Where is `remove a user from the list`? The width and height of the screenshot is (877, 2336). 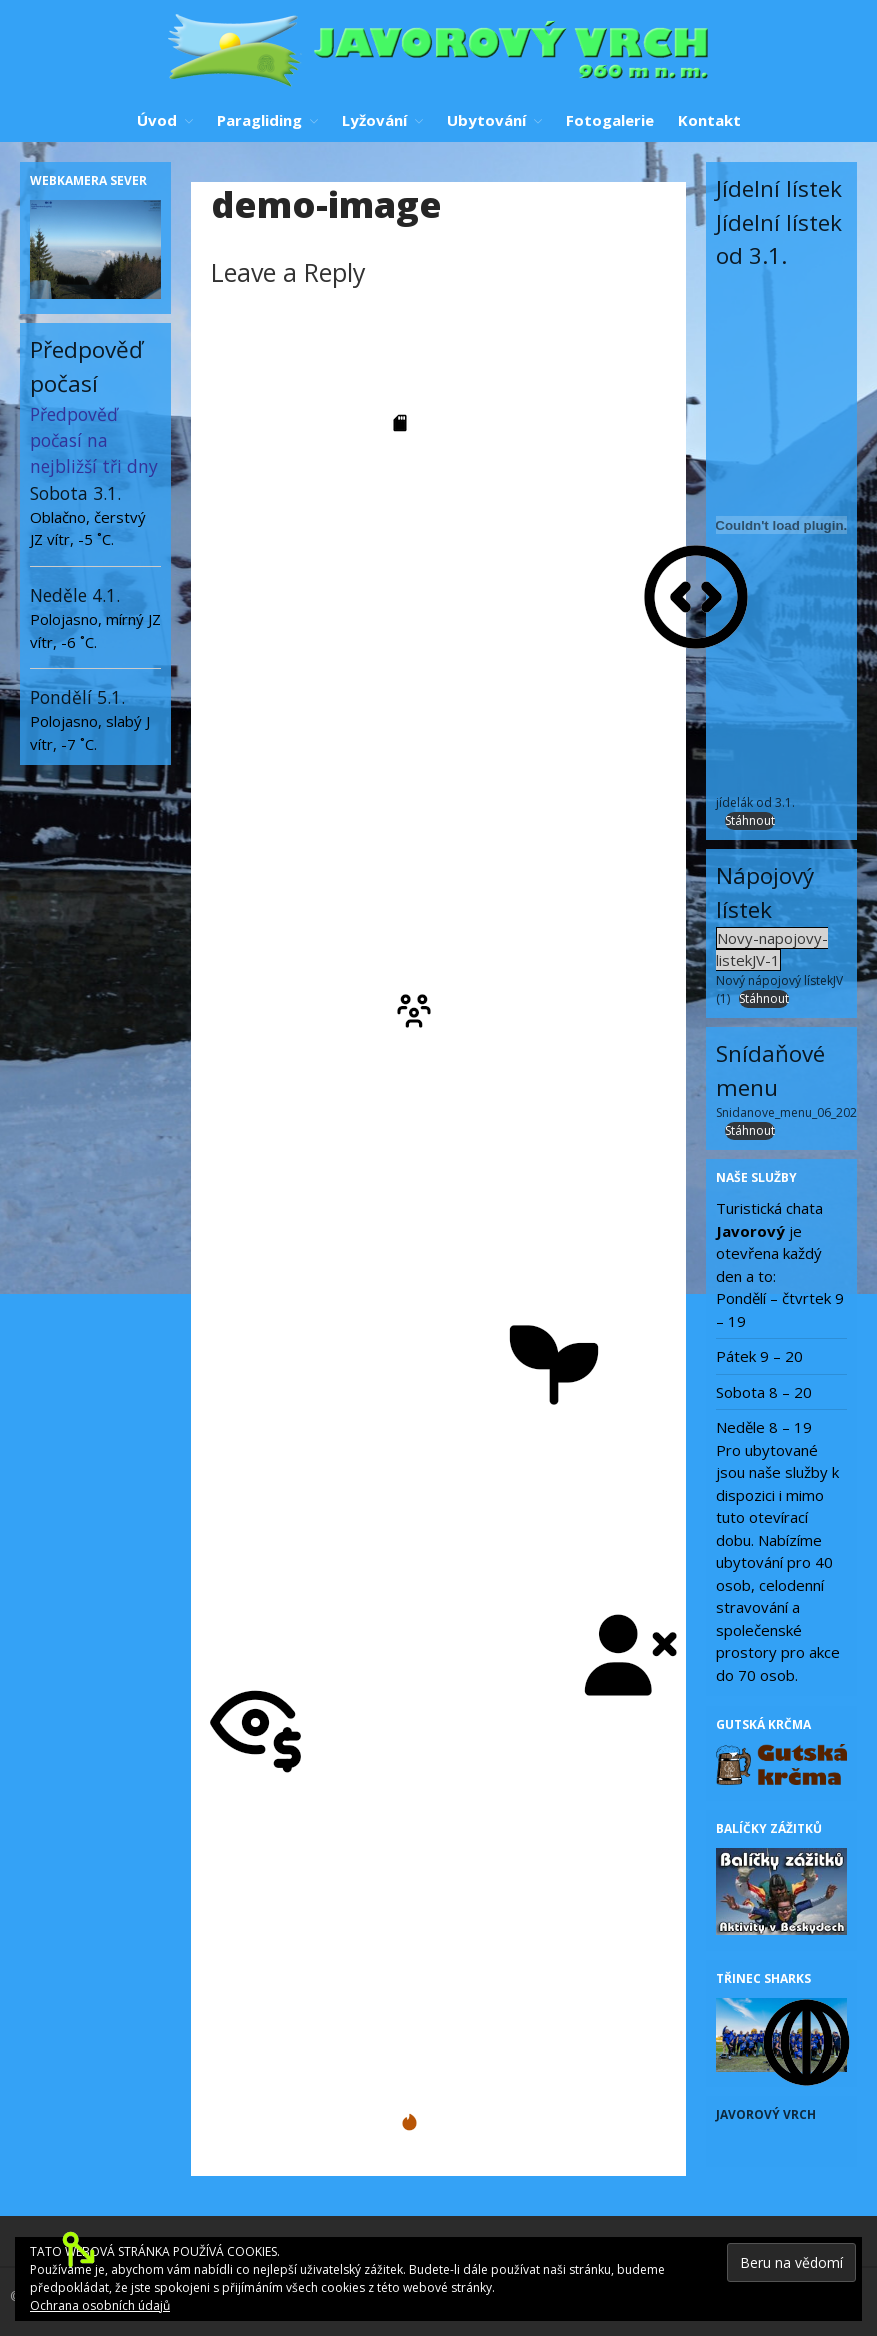 remove a user from the list is located at coordinates (628, 1654).